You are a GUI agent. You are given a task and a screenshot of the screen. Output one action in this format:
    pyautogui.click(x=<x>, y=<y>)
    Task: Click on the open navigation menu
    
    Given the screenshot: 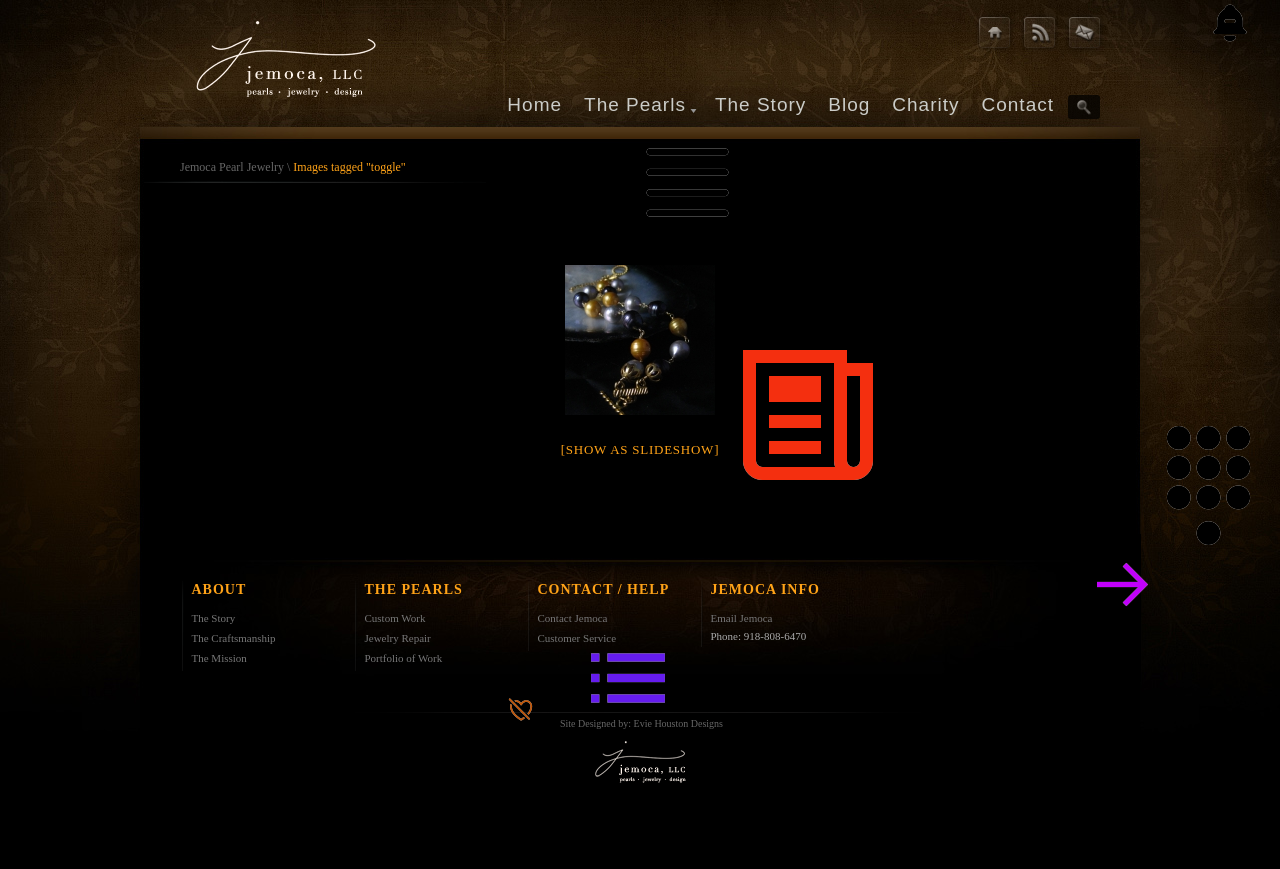 What is the action you would take?
    pyautogui.click(x=687, y=182)
    